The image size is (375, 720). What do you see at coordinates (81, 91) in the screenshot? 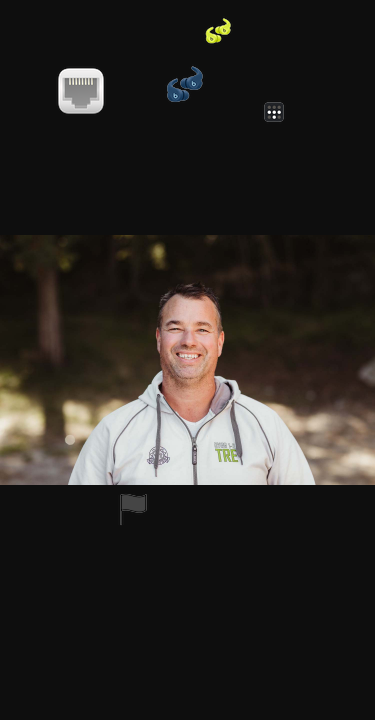
I see `configure audio video bridging network settings` at bounding box center [81, 91].